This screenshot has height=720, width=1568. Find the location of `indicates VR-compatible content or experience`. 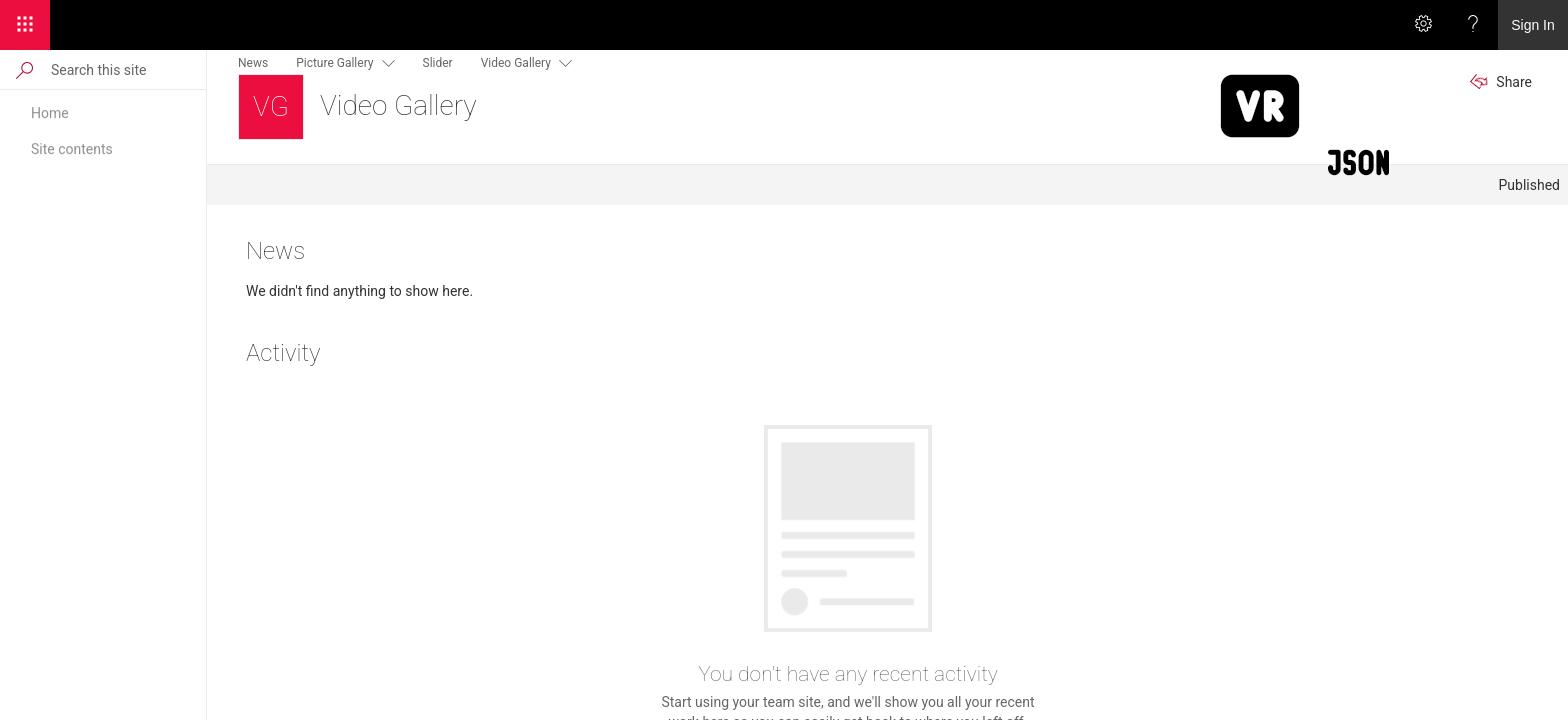

indicates VR-compatible content or experience is located at coordinates (1260, 106).